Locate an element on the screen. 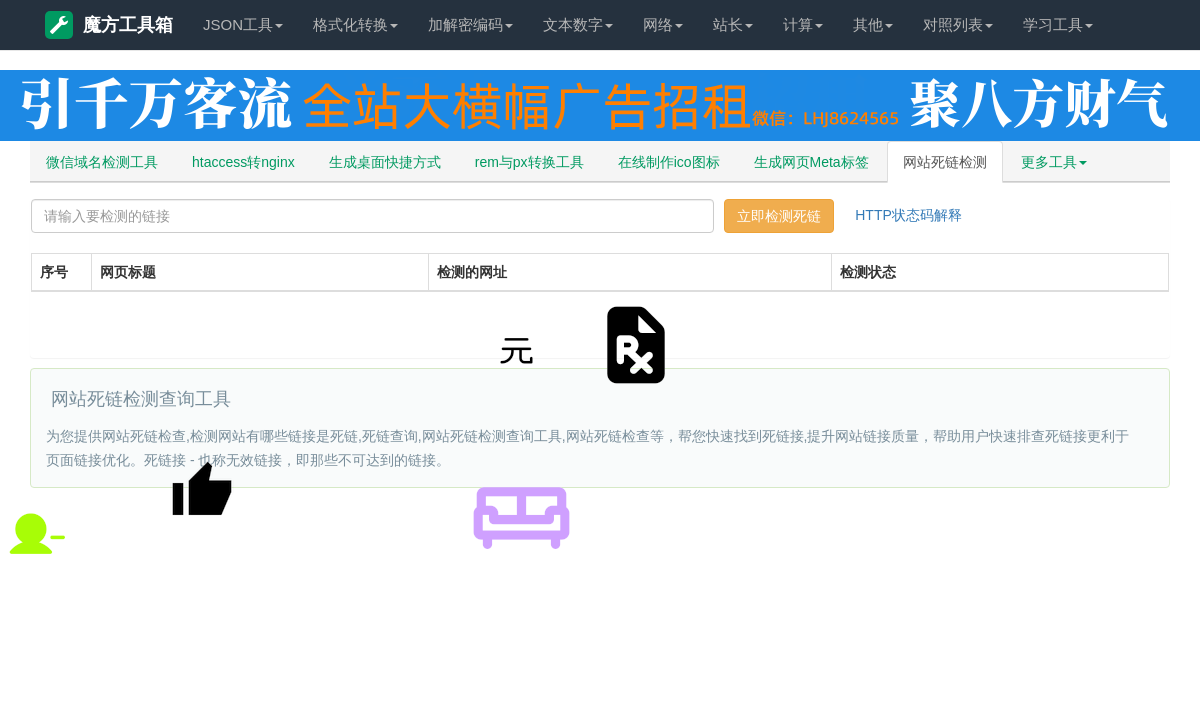 The width and height of the screenshot is (1200, 720). remove a user or contact is located at coordinates (35, 535).